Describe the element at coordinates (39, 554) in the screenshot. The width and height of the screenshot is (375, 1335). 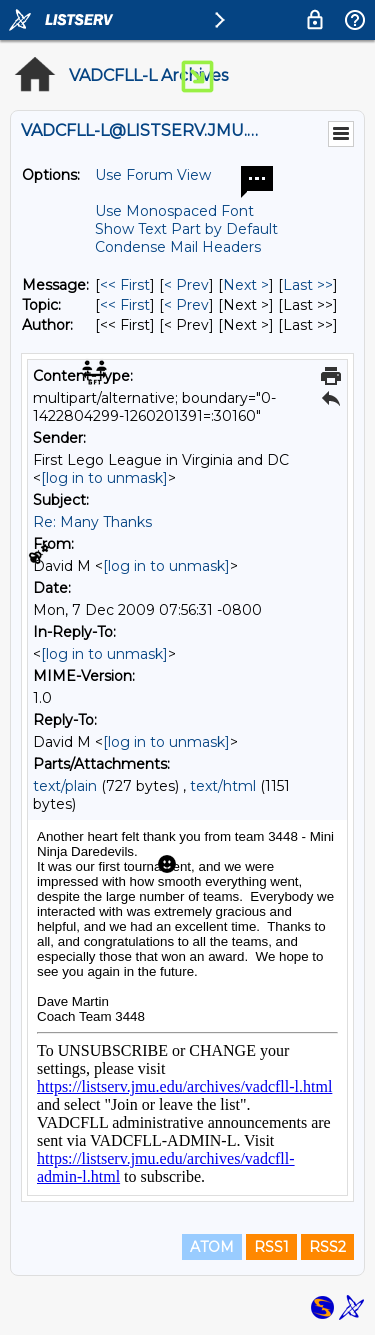
I see `access nature or outdoor-themed emoji` at that location.